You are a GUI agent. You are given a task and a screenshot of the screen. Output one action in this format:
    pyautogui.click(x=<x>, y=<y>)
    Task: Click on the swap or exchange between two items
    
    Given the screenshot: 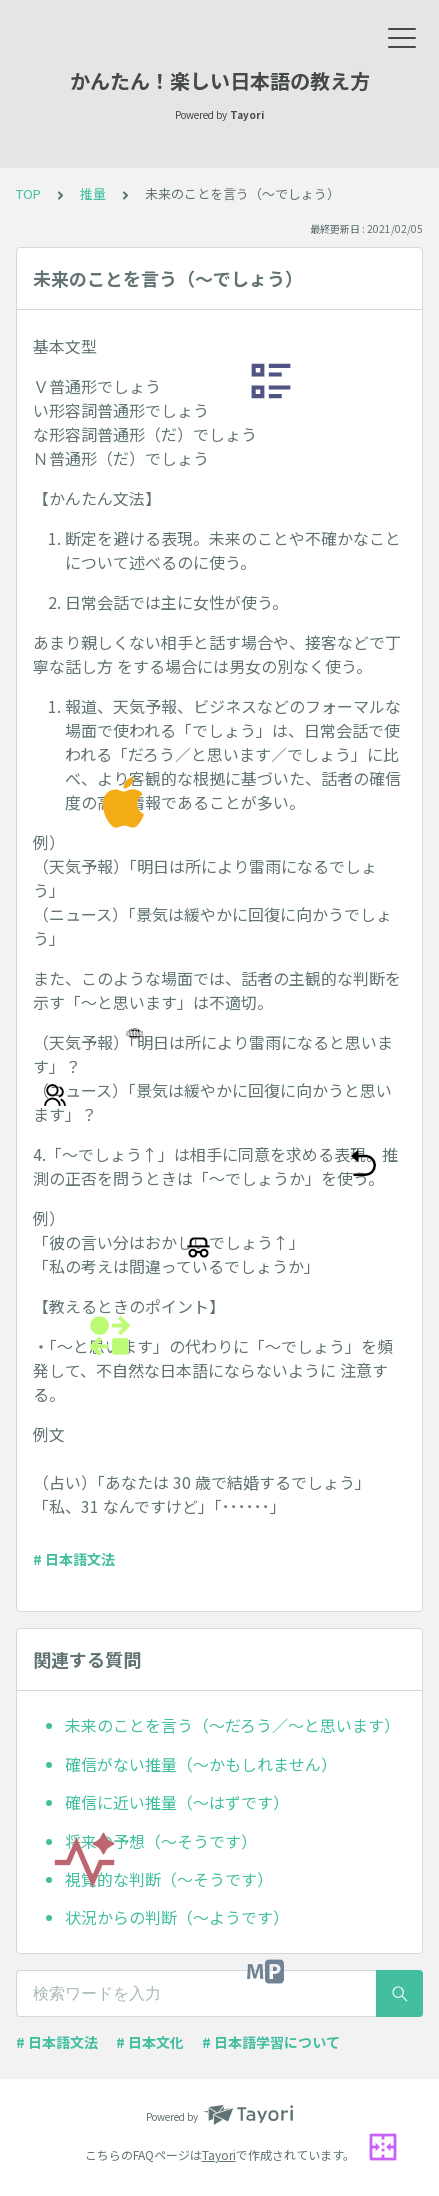 What is the action you would take?
    pyautogui.click(x=110, y=1336)
    